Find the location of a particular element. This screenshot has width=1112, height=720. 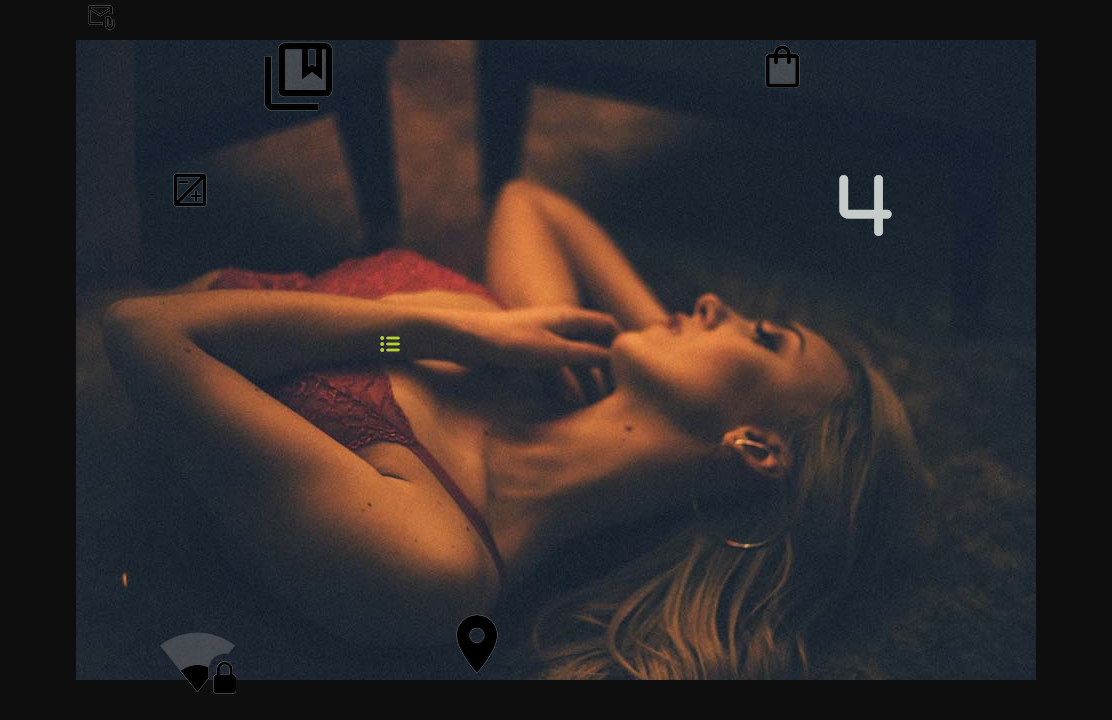

view current location on map is located at coordinates (477, 644).